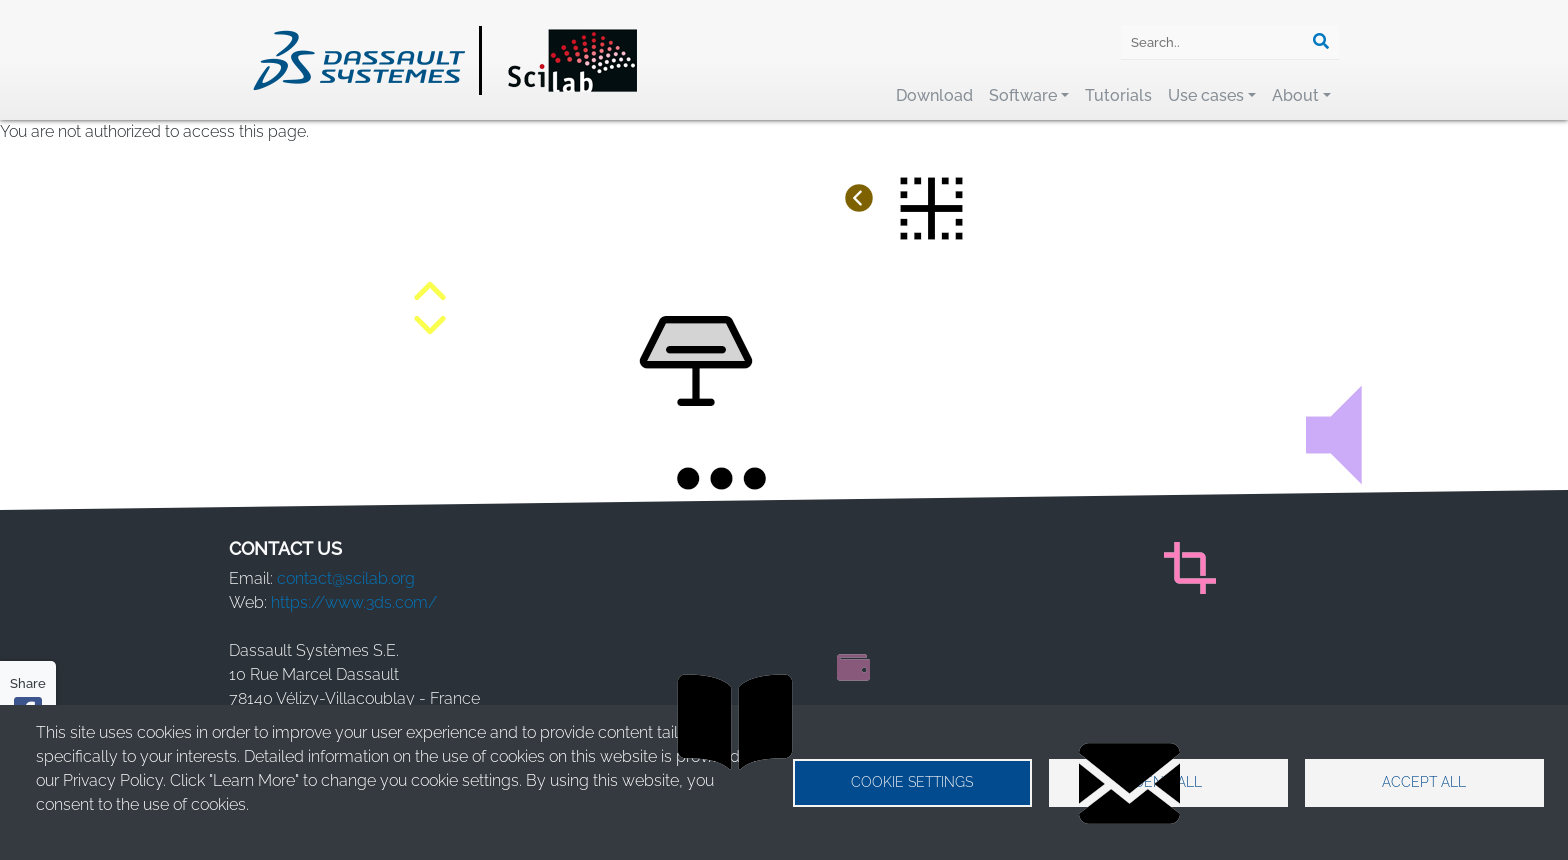 This screenshot has width=1568, height=860. I want to click on expand or collapse a dropdown menu, so click(430, 308).